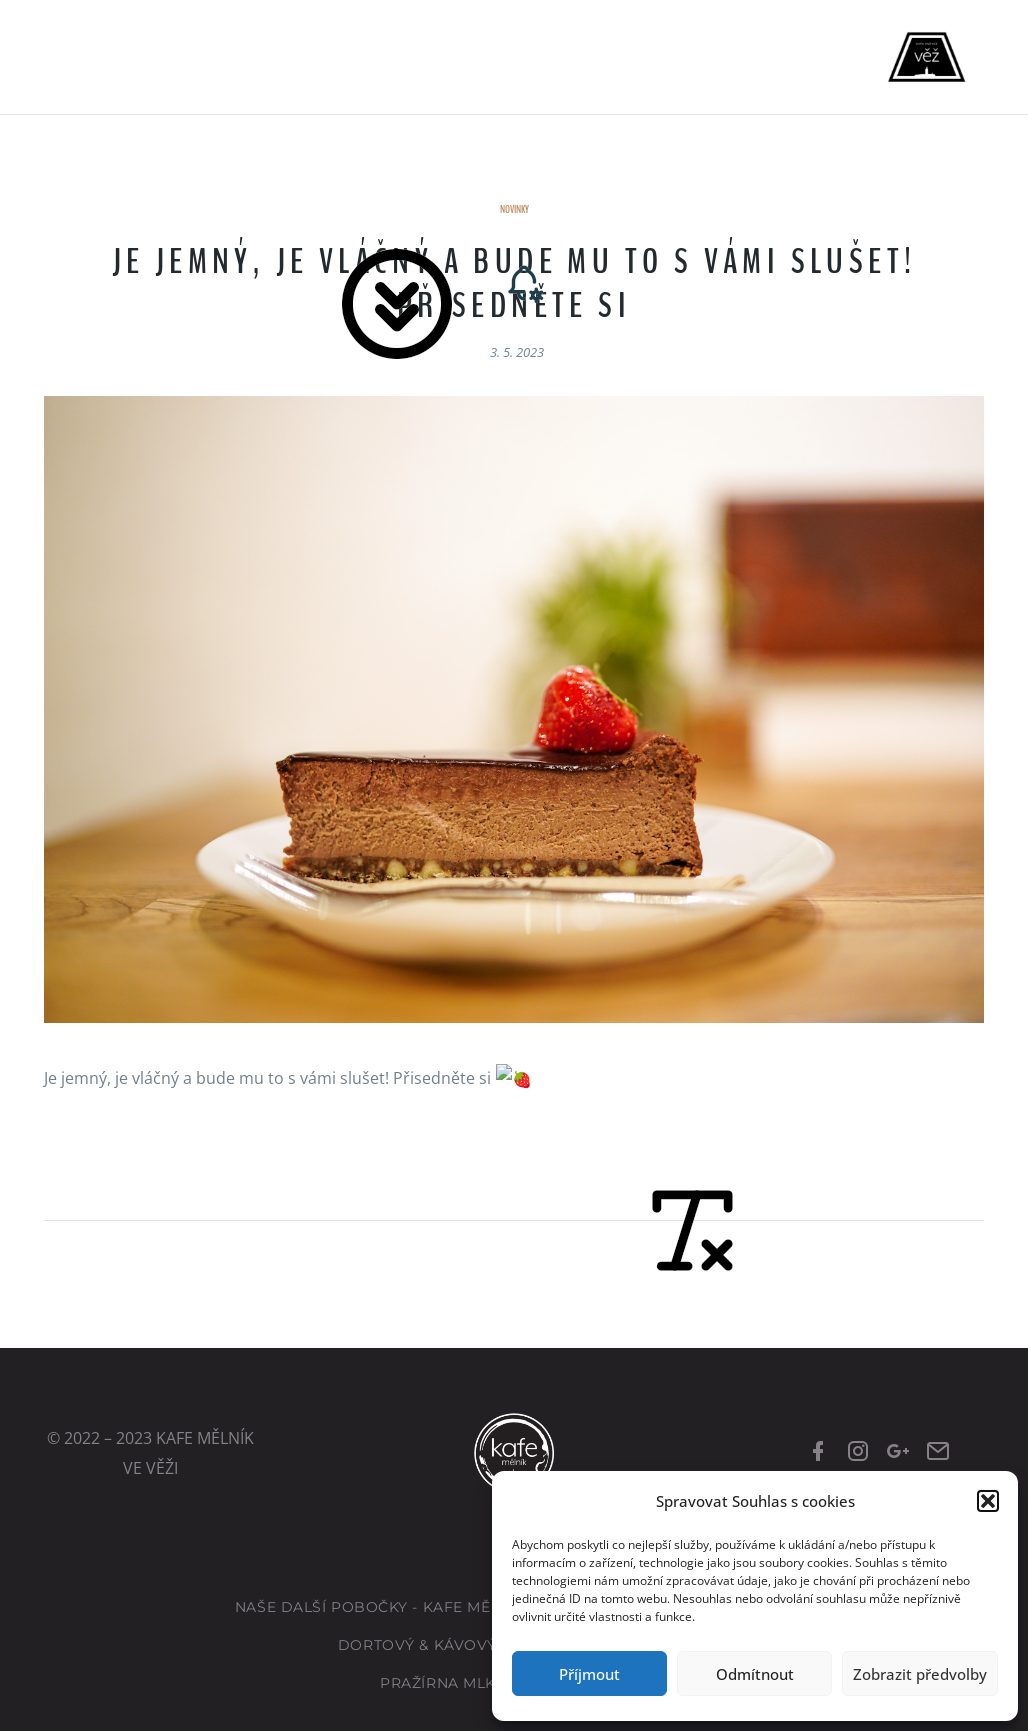 This screenshot has width=1028, height=1731. Describe the element at coordinates (397, 304) in the screenshot. I see `scroll down or view more content` at that location.